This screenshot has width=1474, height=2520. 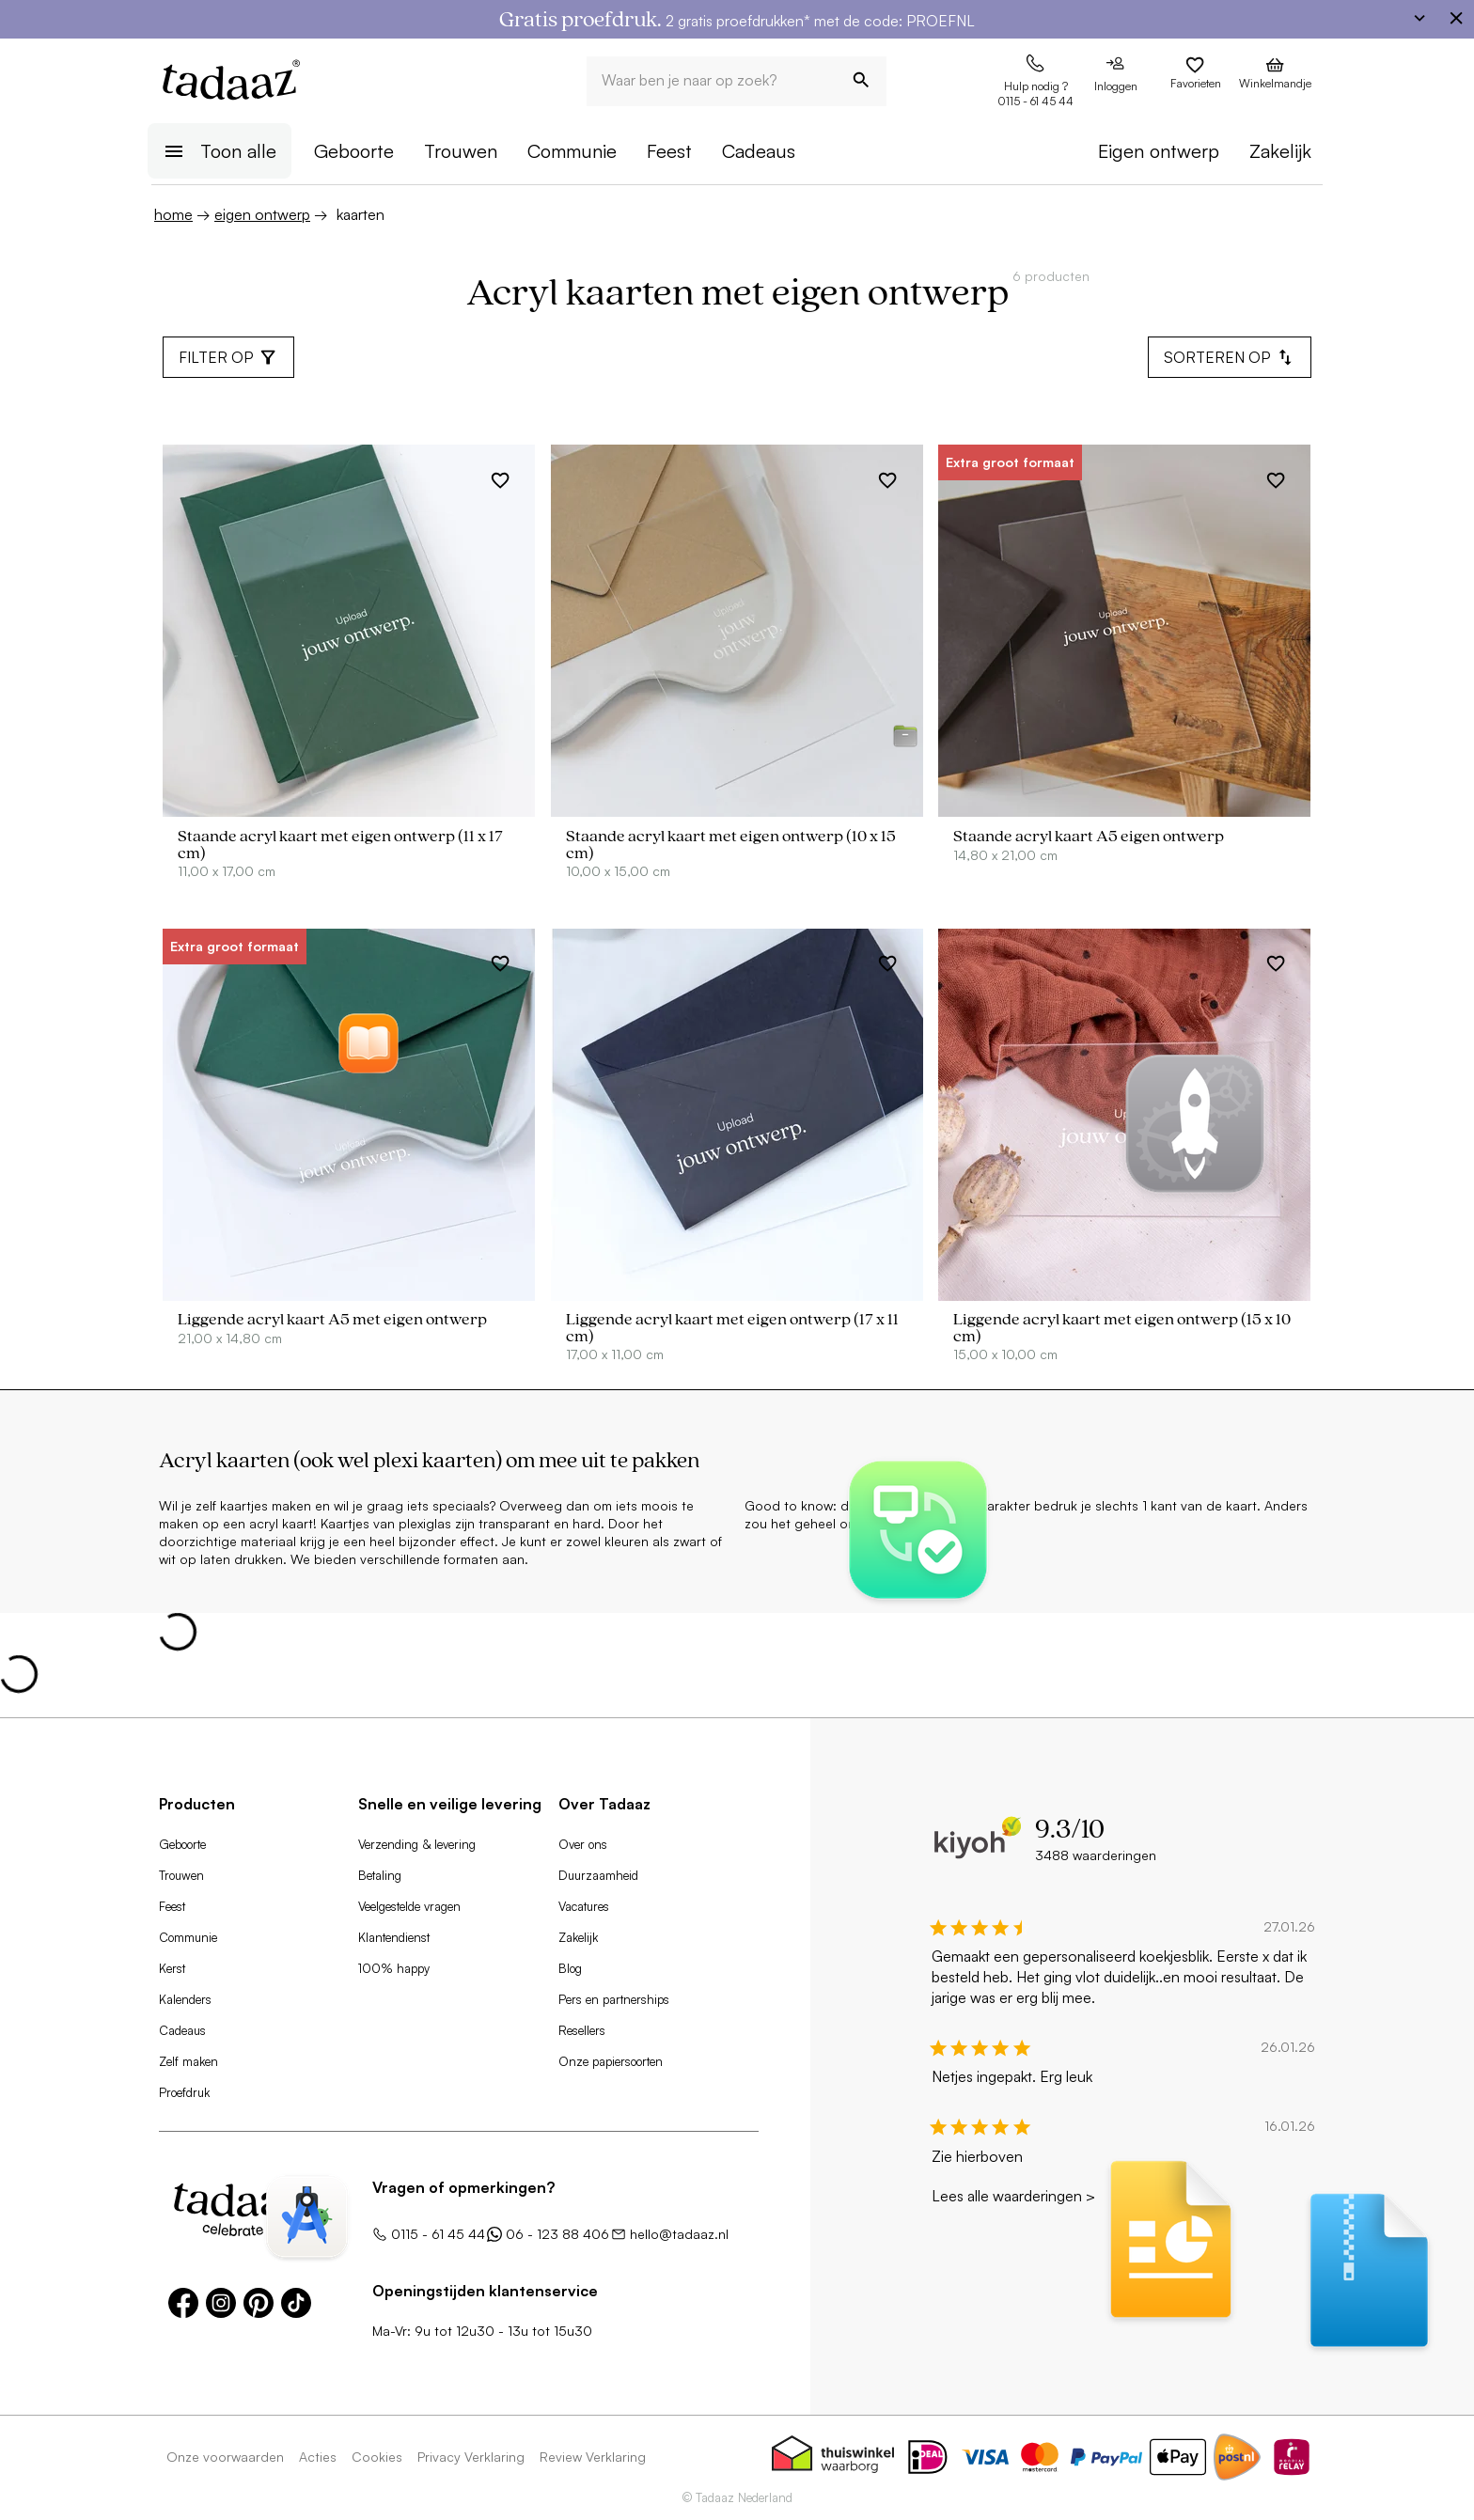 I want to click on open android studio, so click(x=306, y=2216).